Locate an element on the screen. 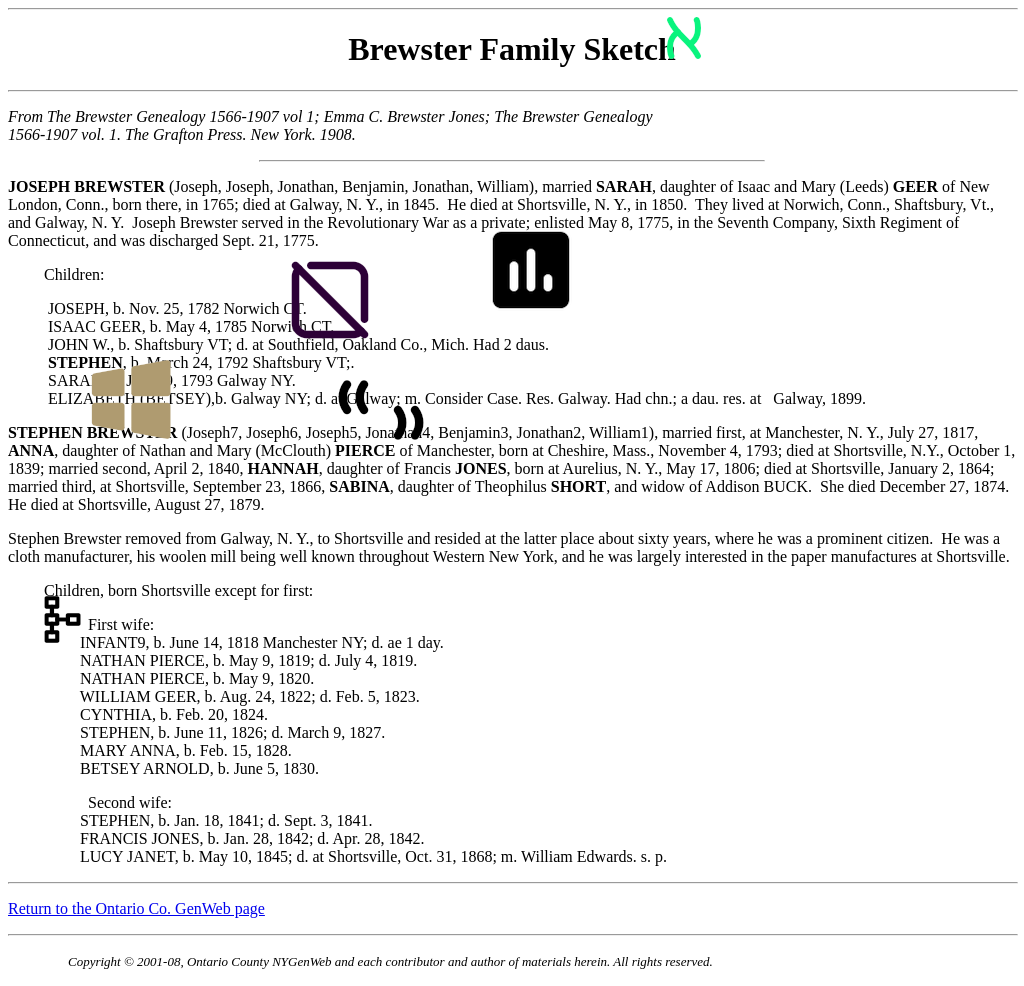 The height and width of the screenshot is (986, 1024). switch to hebrew keyboard layout is located at coordinates (685, 38).